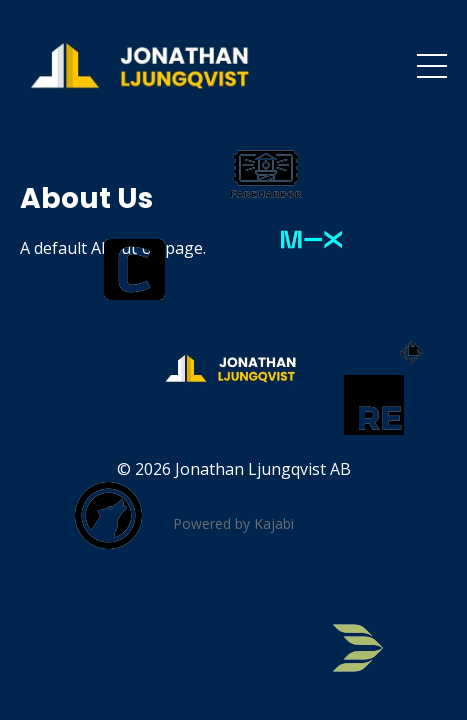  What do you see at coordinates (311, 239) in the screenshot?
I see `open mixcloud app` at bounding box center [311, 239].